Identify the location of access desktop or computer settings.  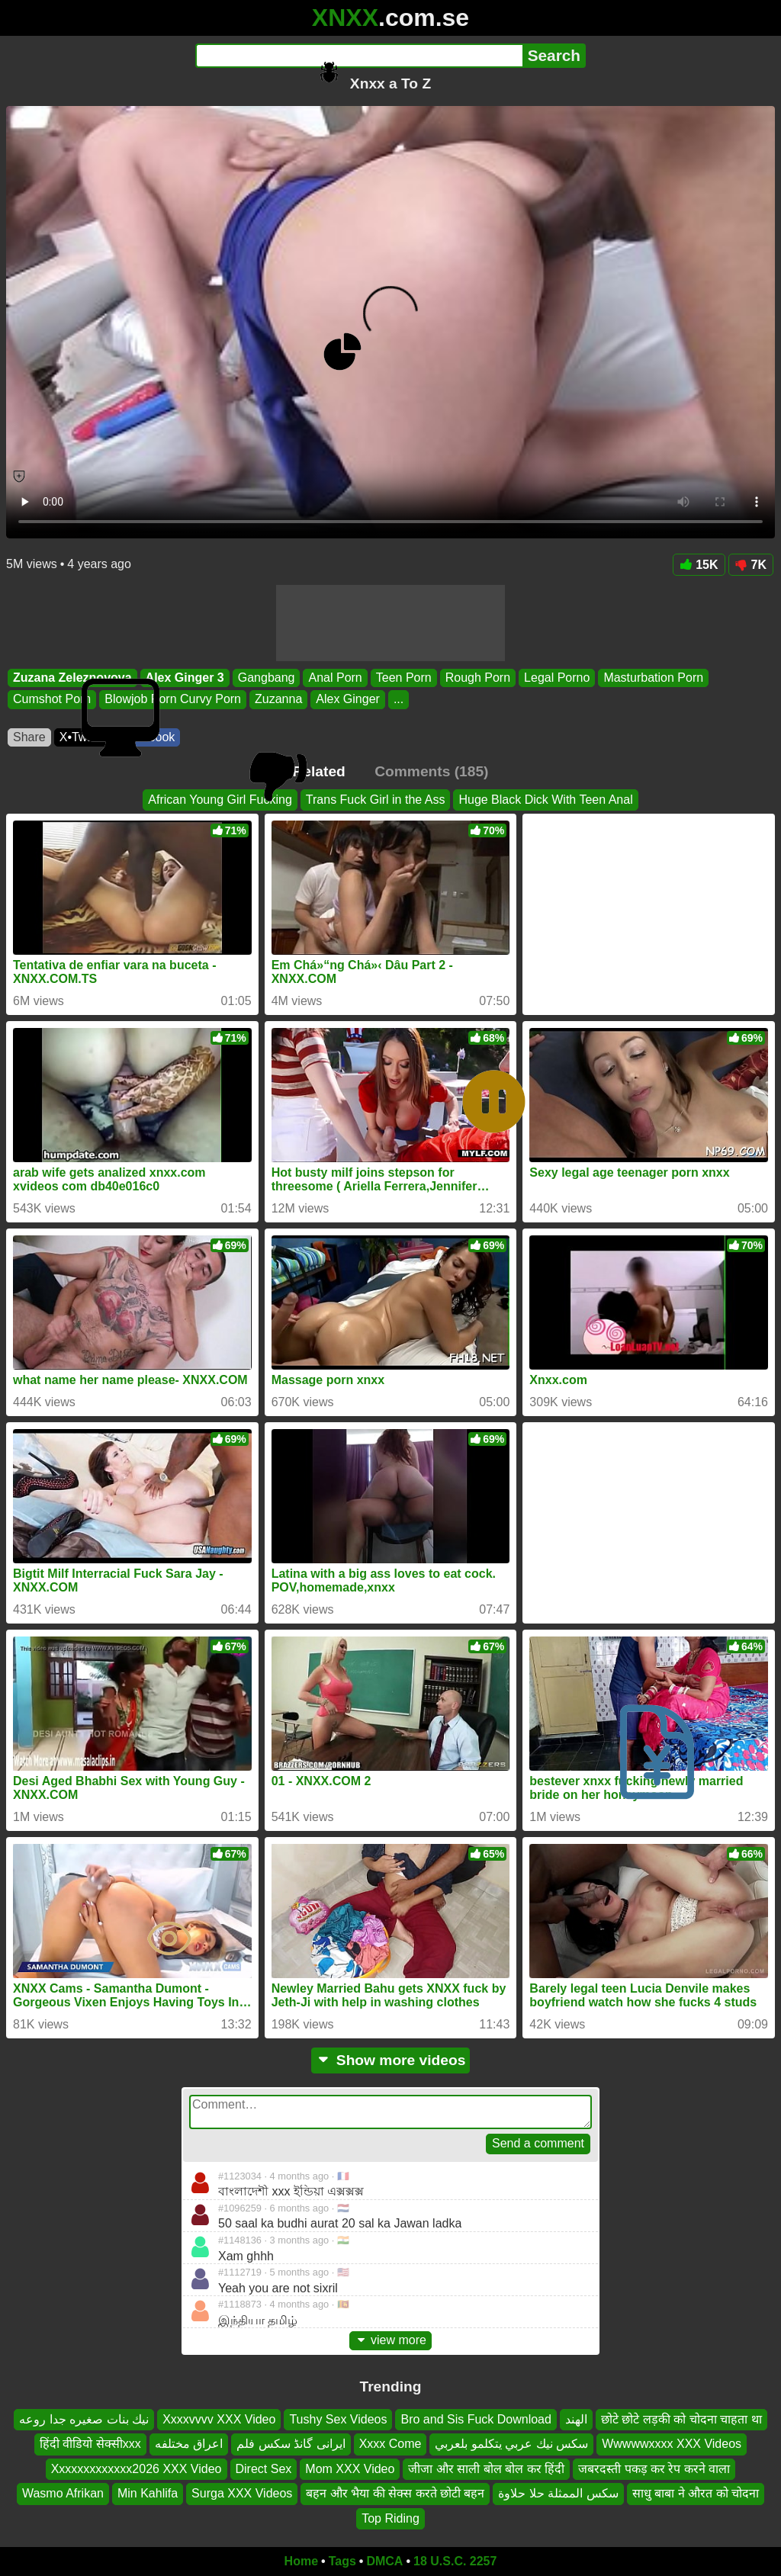
(121, 718).